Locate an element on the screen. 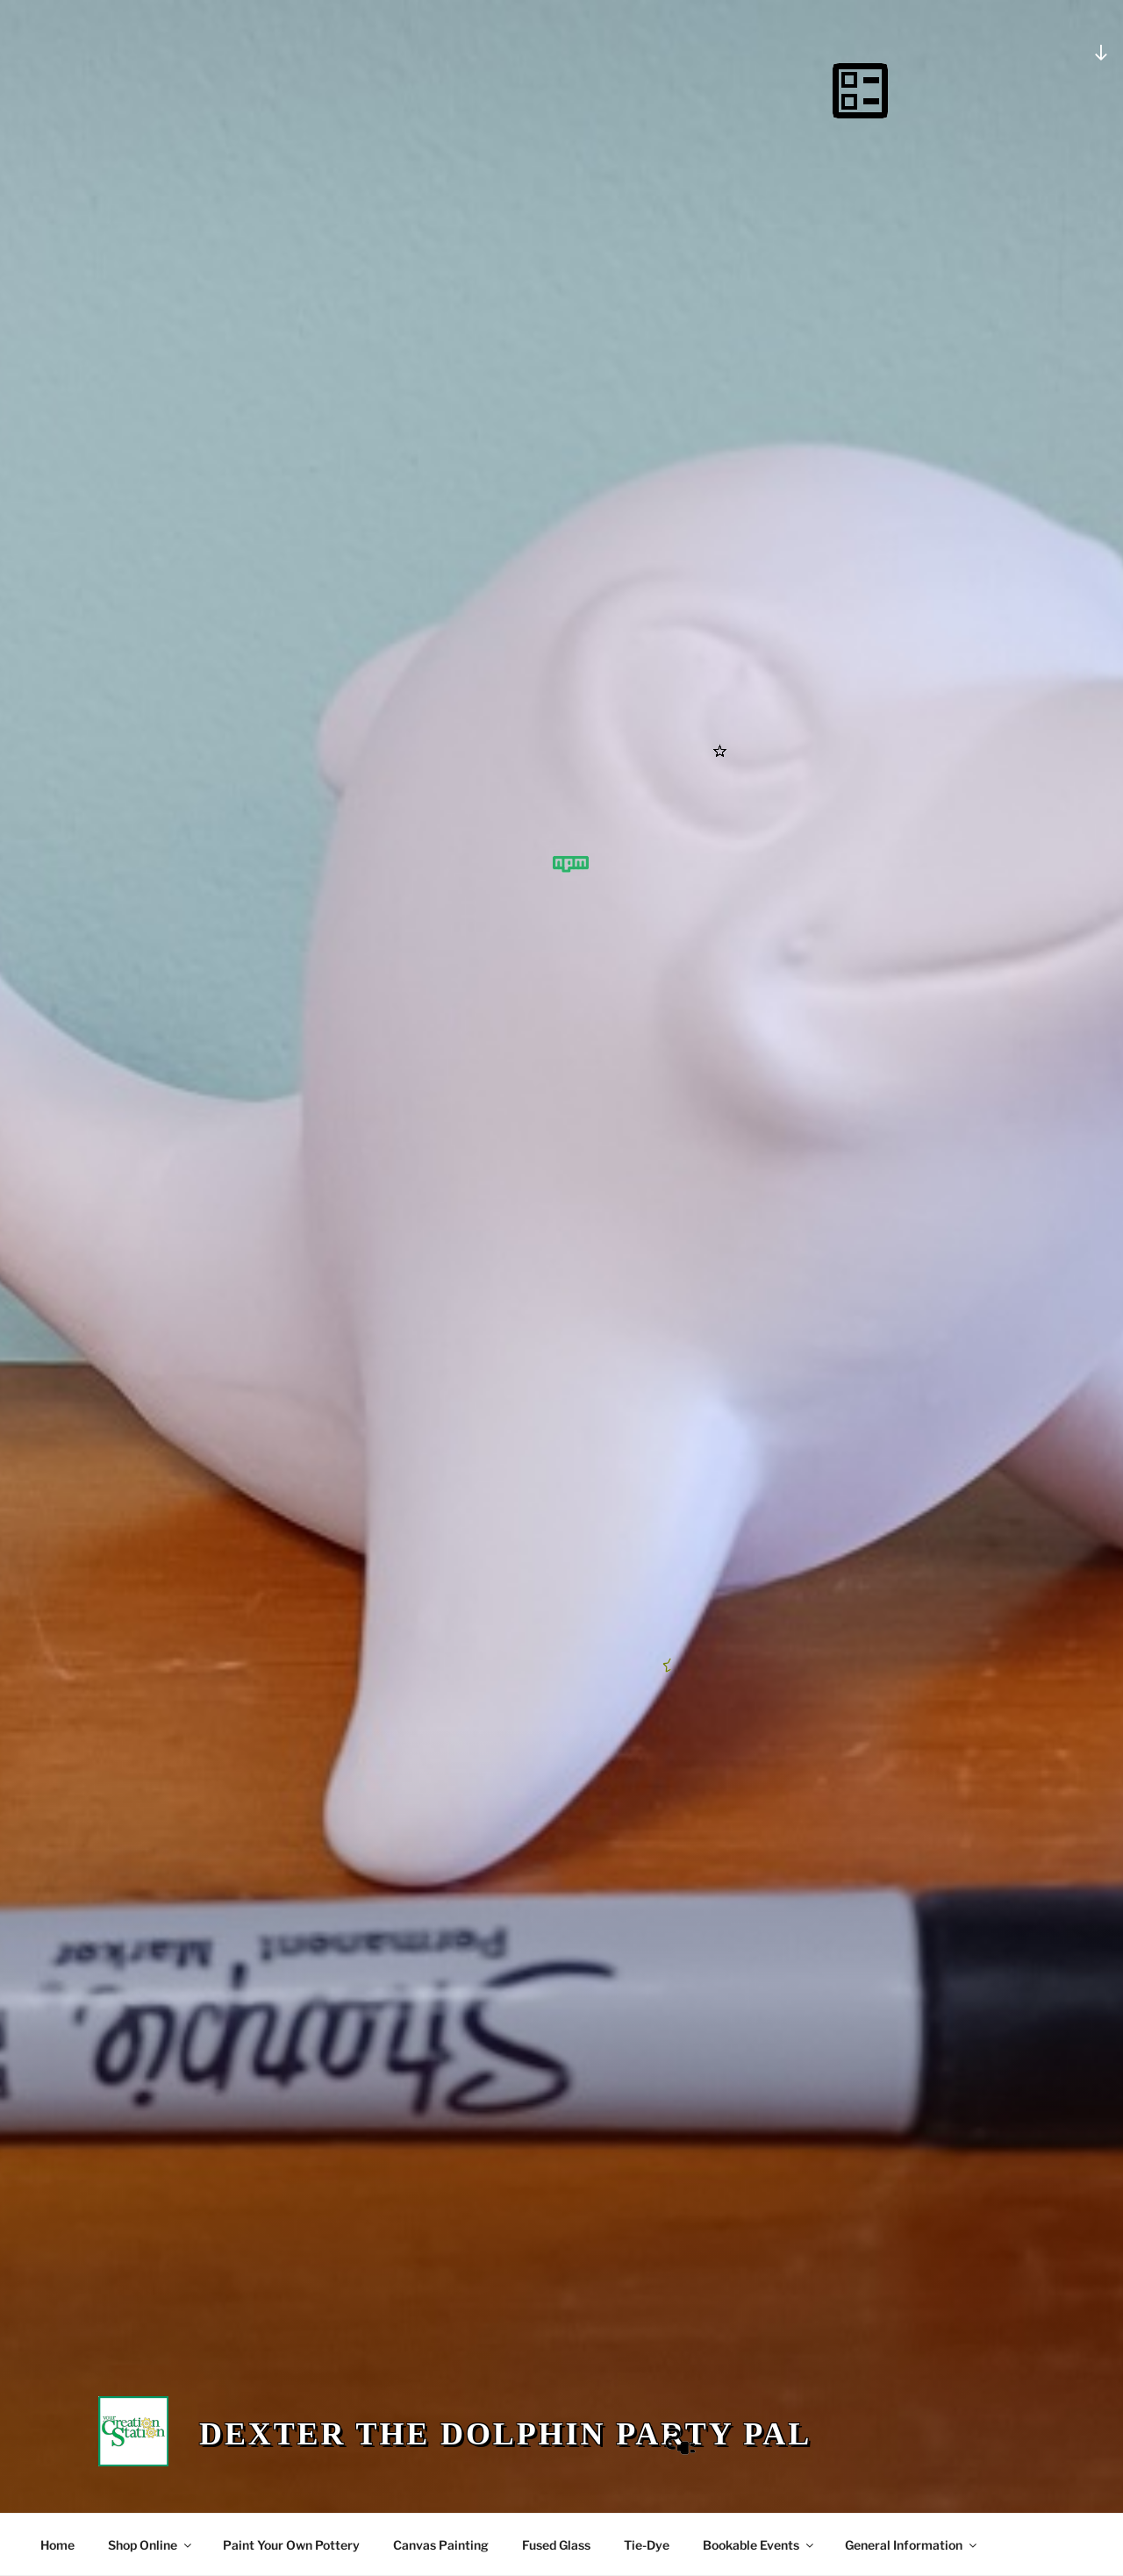 The width and height of the screenshot is (1123, 2576). view ballot or voting options is located at coordinates (860, 90).